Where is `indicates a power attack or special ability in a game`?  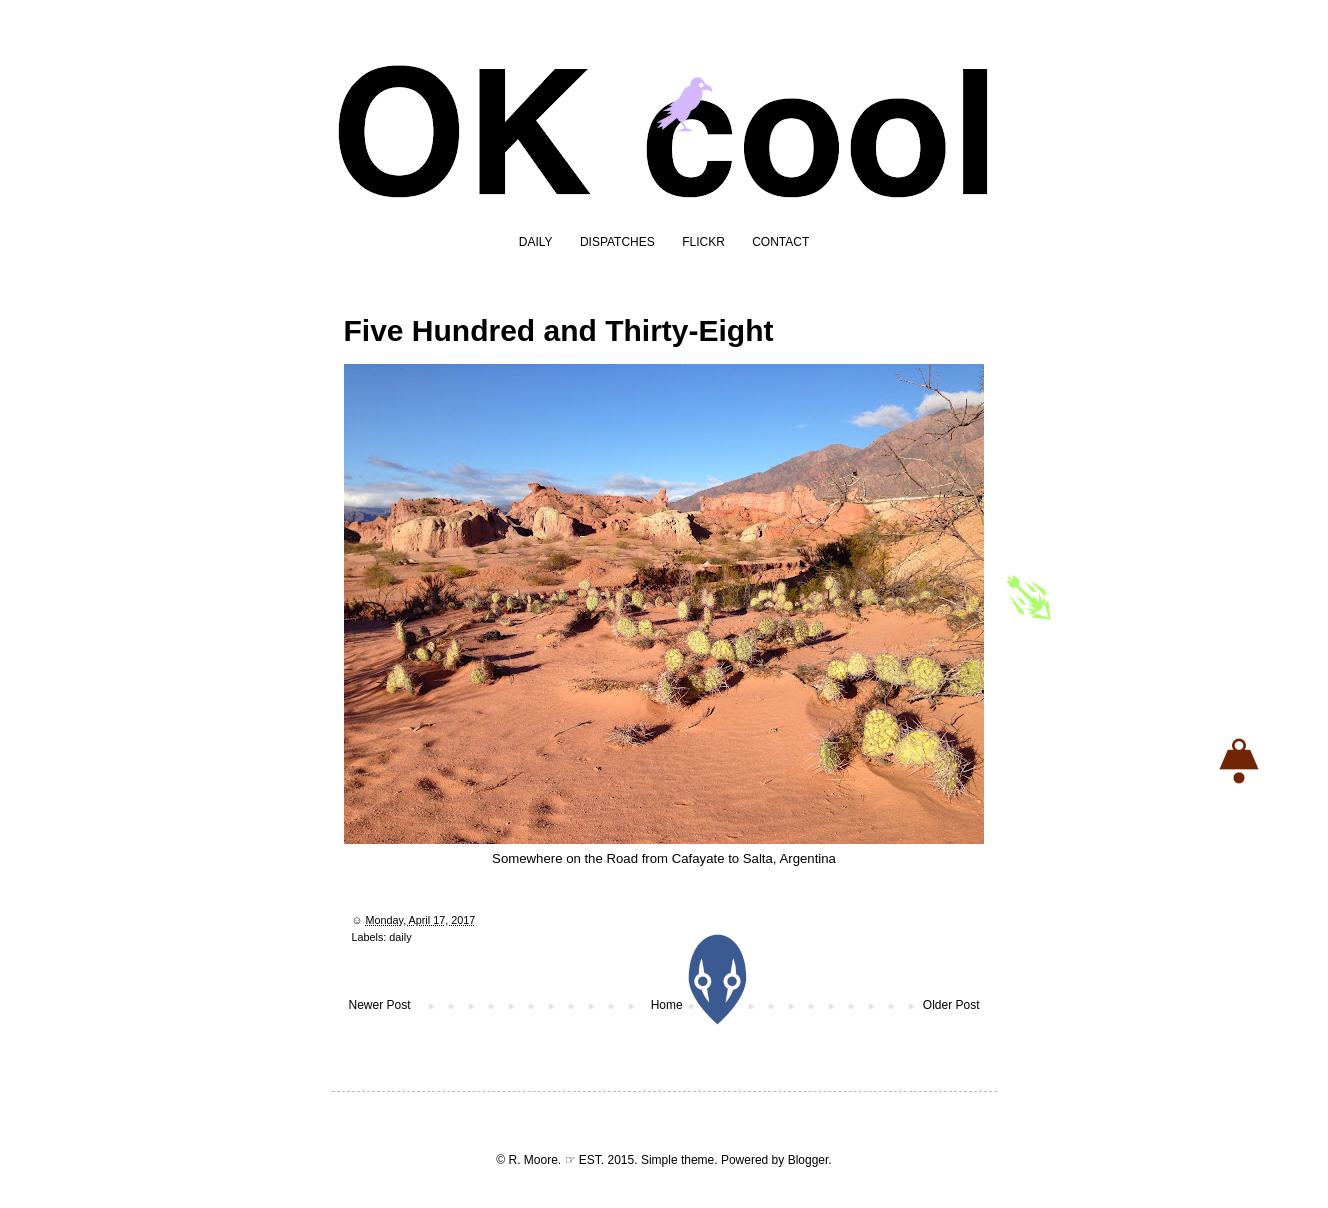
indicates a power attack or special ability in a game is located at coordinates (1028, 597).